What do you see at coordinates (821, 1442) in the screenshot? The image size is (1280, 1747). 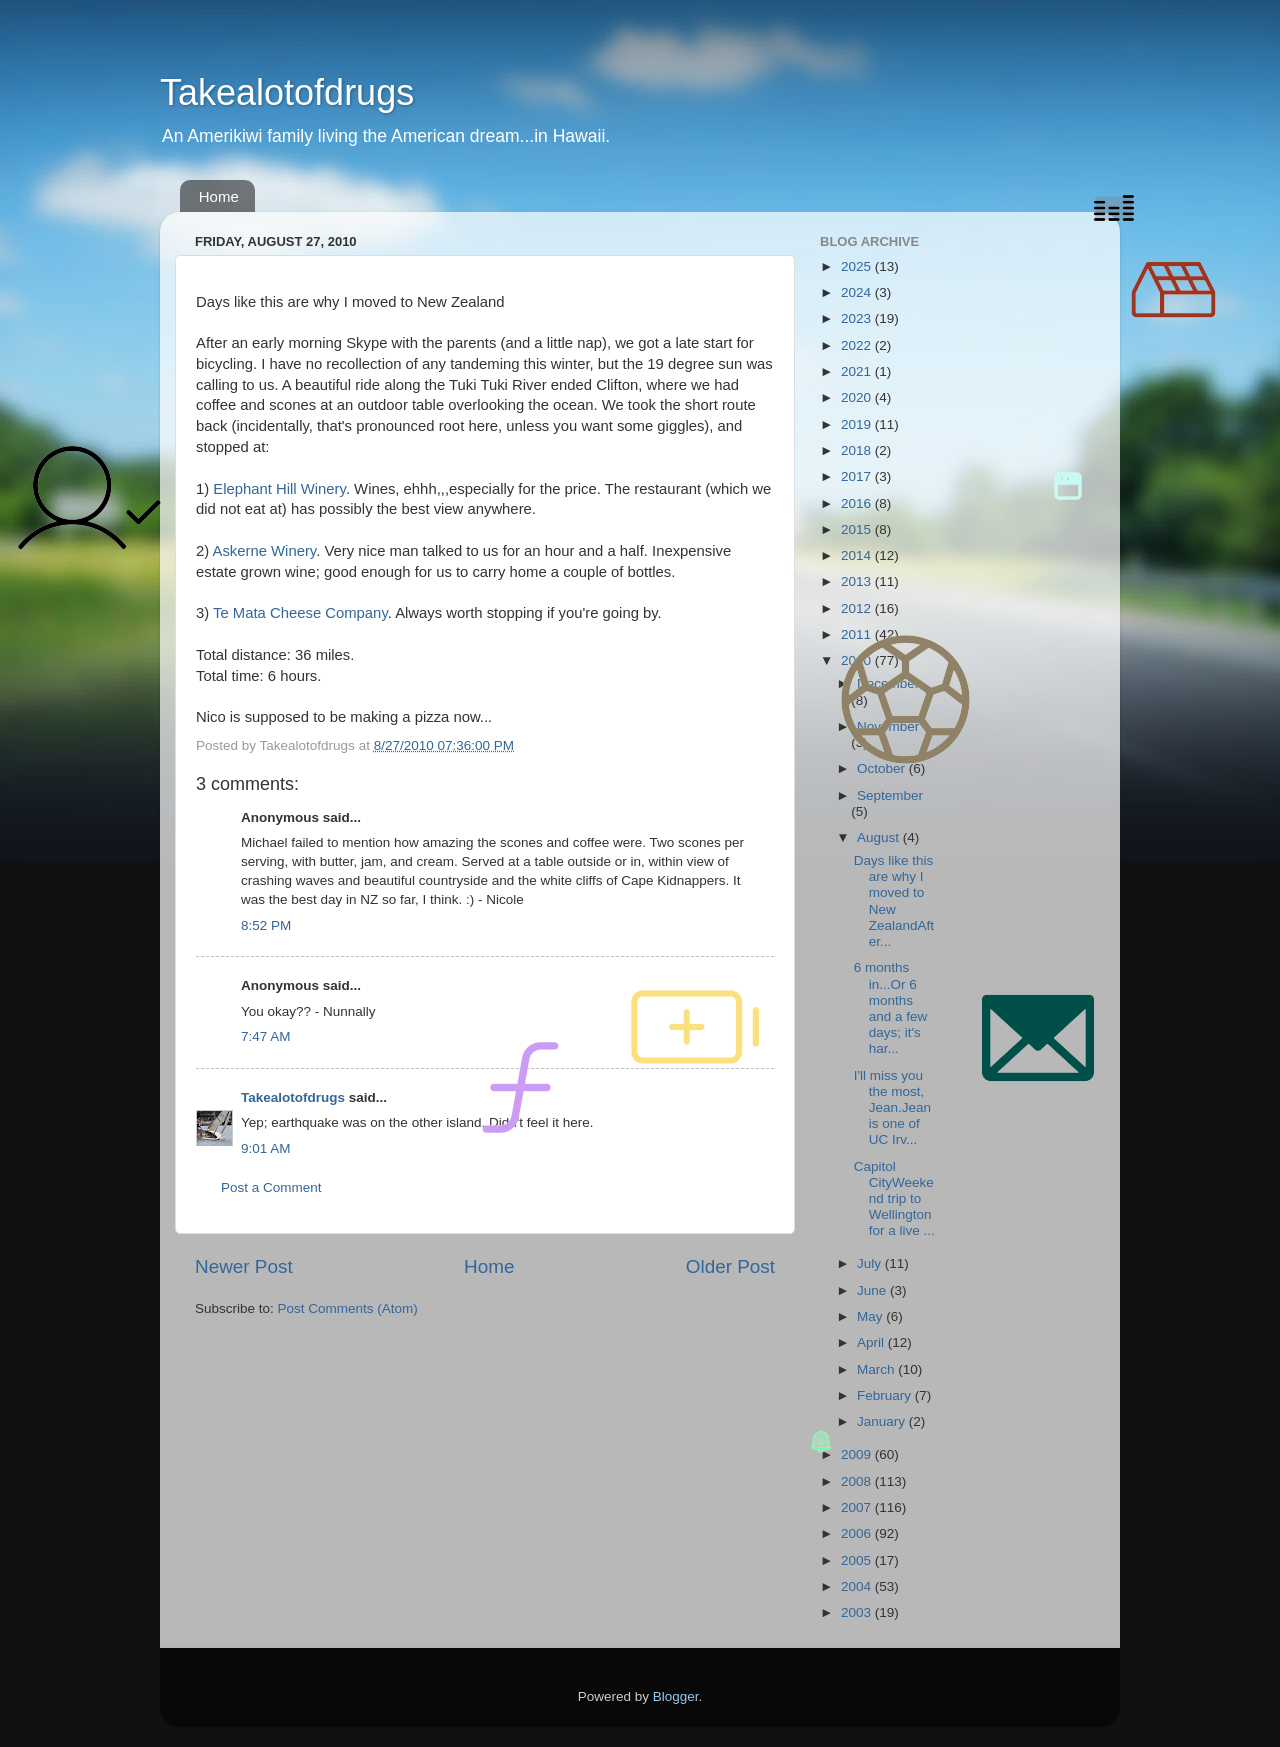 I see `mute notifications while sleeping` at bounding box center [821, 1442].